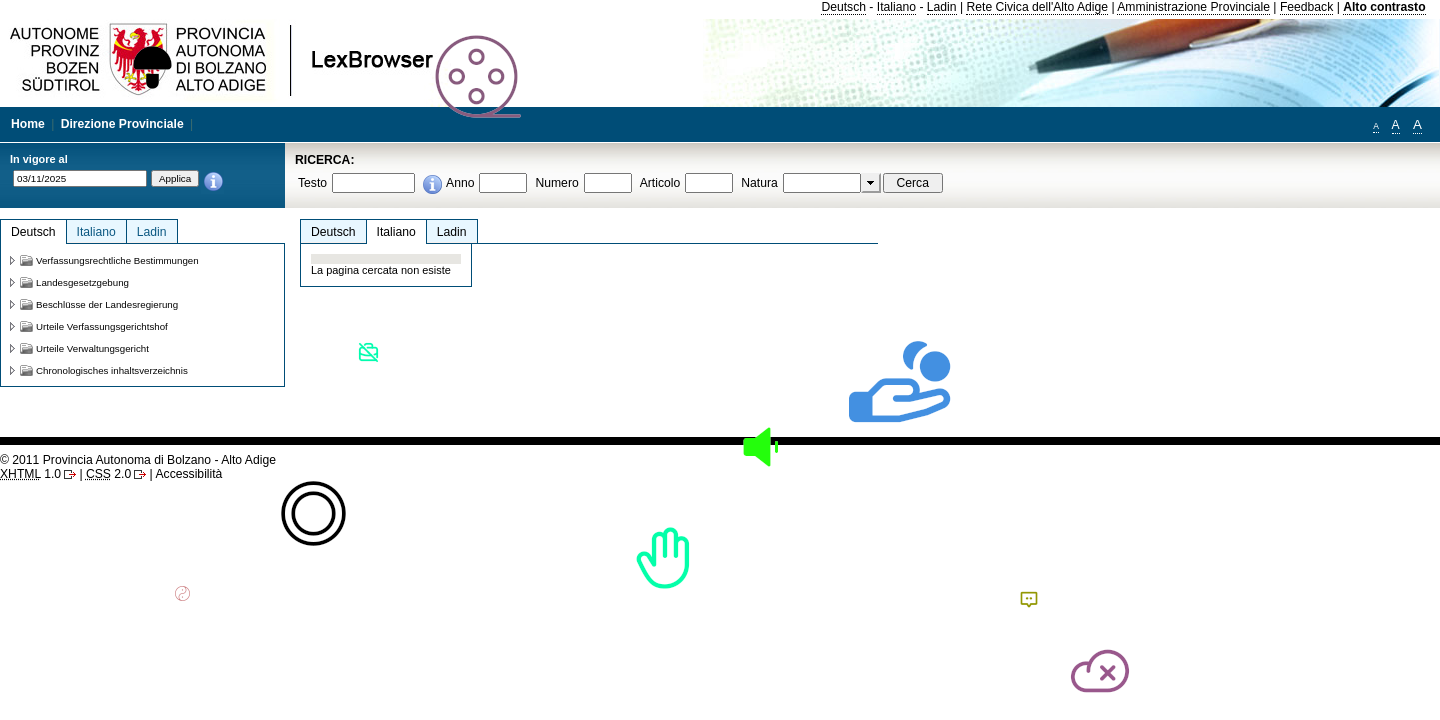 Image resolution: width=1440 pixels, height=720 pixels. What do you see at coordinates (763, 447) in the screenshot?
I see `adjust volume to low level` at bounding box center [763, 447].